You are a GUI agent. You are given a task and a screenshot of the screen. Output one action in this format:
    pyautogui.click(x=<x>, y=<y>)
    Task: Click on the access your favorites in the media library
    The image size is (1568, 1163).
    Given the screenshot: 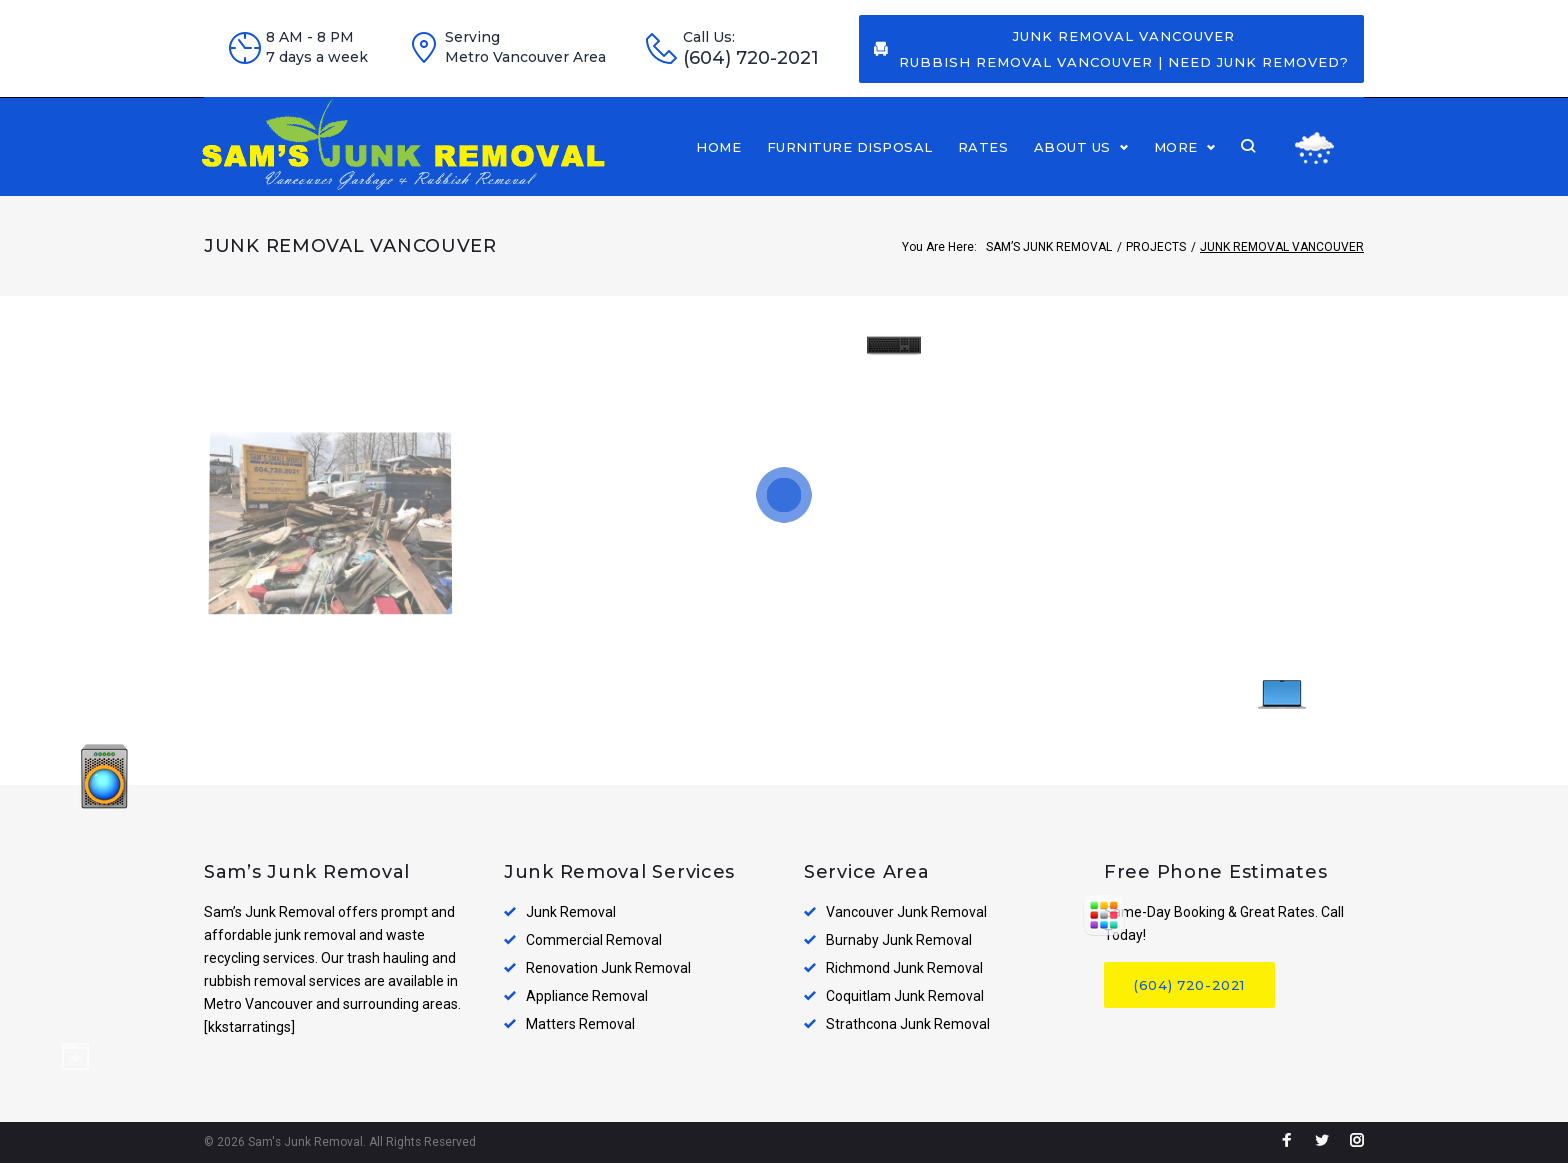 What is the action you would take?
    pyautogui.click(x=75, y=1056)
    